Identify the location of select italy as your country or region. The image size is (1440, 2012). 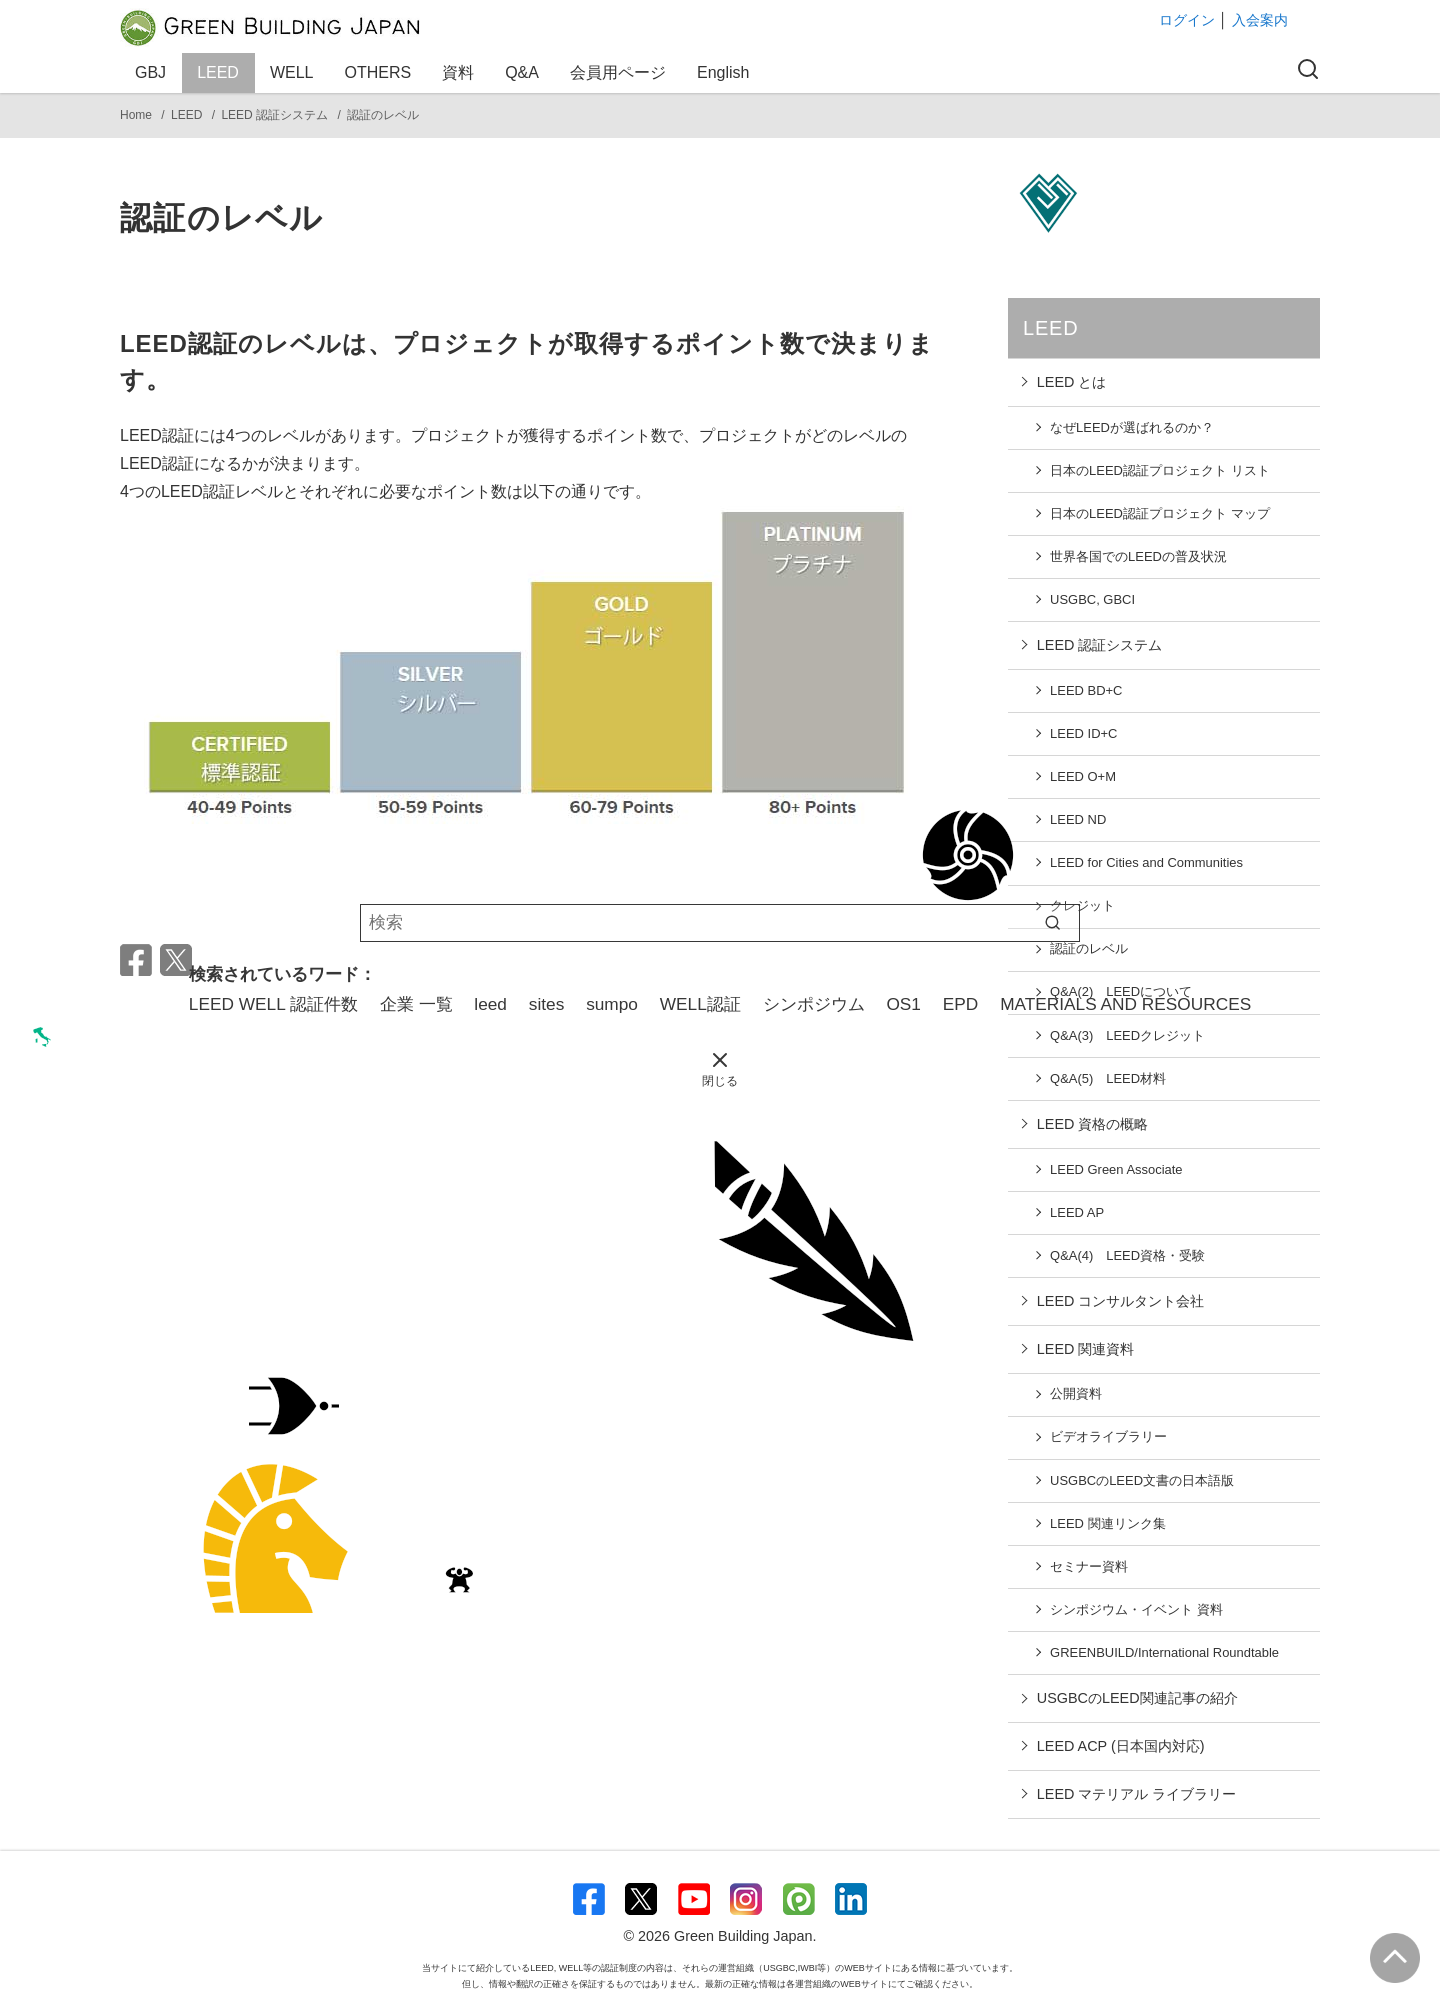
(42, 1037).